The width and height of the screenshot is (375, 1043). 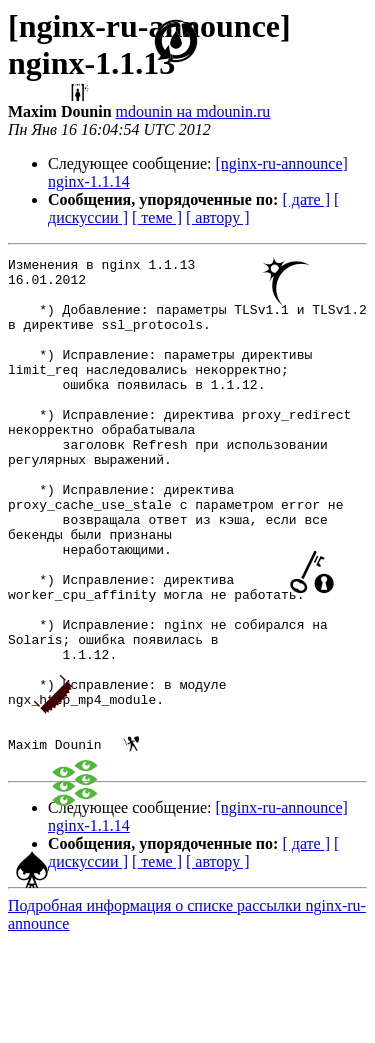 I want to click on access woodworking or crafting tools, so click(x=53, y=694).